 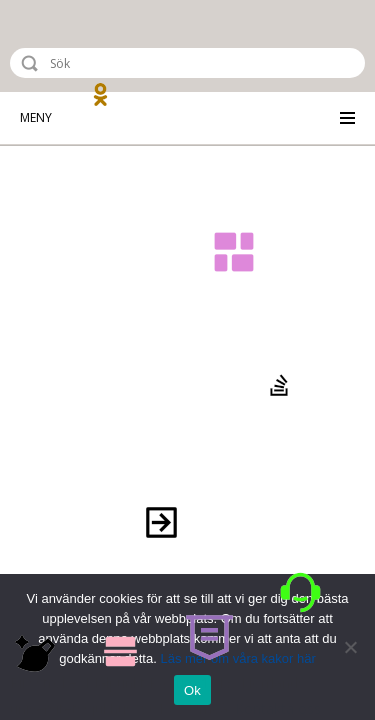 What do you see at coordinates (120, 651) in the screenshot?
I see `scan a QR code` at bounding box center [120, 651].